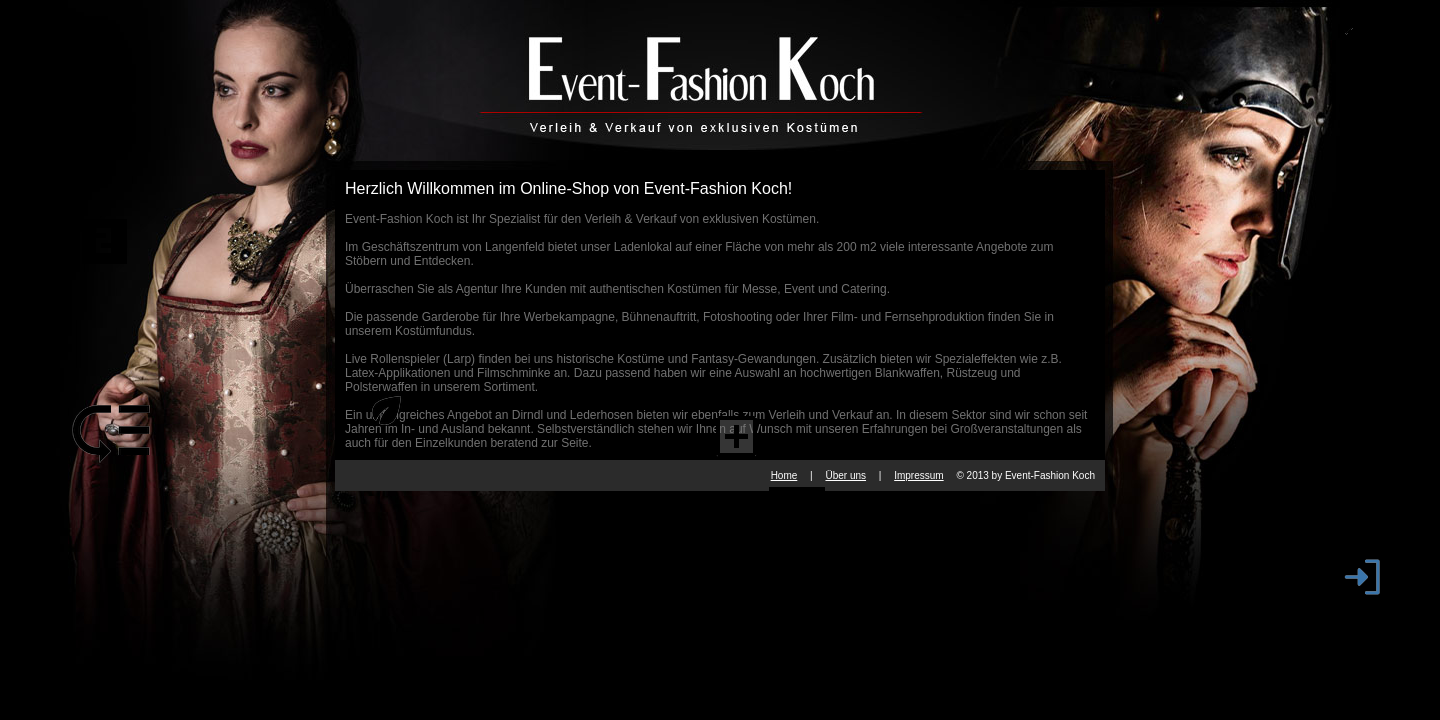  I want to click on select option number two, so click(104, 241).